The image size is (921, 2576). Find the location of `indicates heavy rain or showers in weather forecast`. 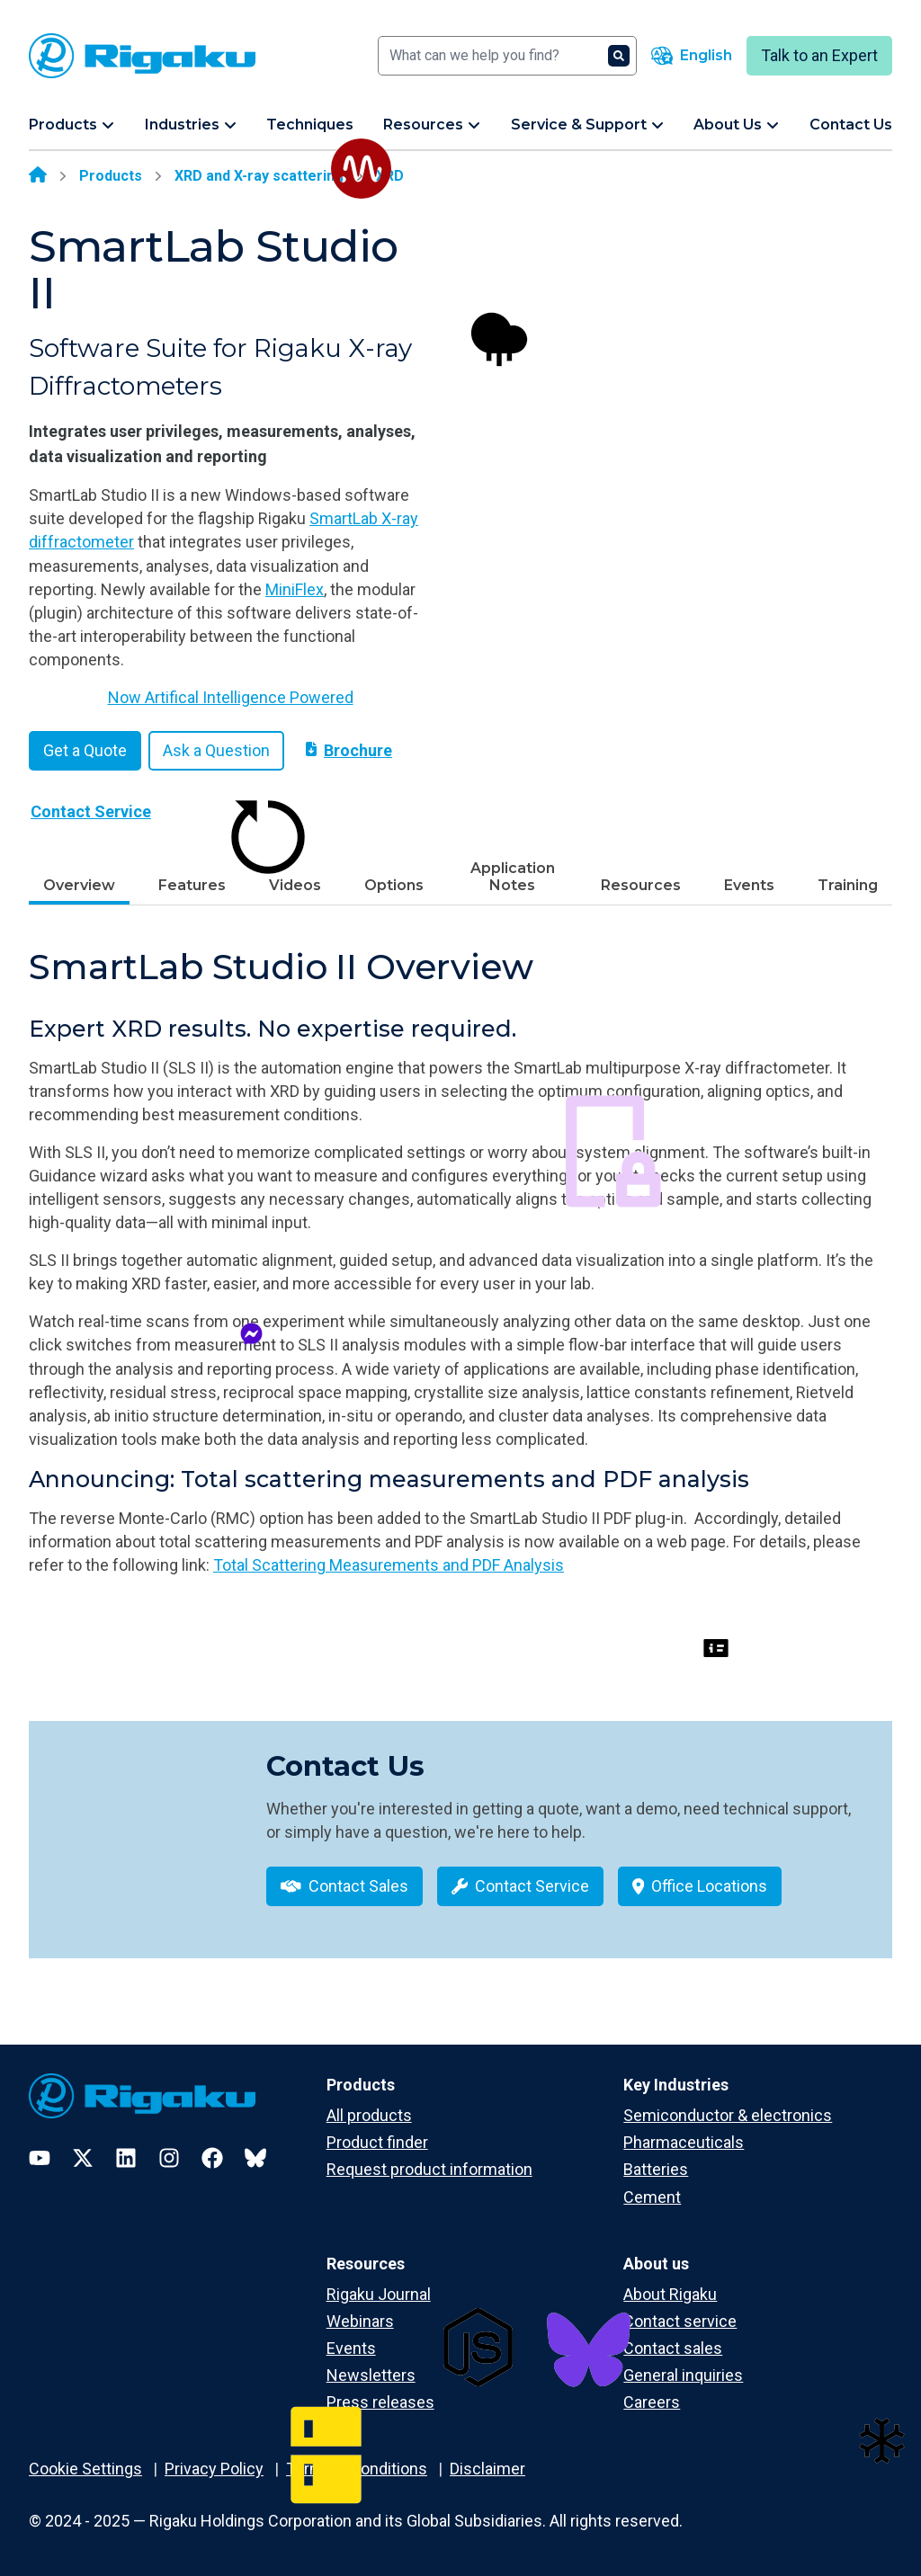

indicates heavy rain or showers in weather forecast is located at coordinates (499, 338).